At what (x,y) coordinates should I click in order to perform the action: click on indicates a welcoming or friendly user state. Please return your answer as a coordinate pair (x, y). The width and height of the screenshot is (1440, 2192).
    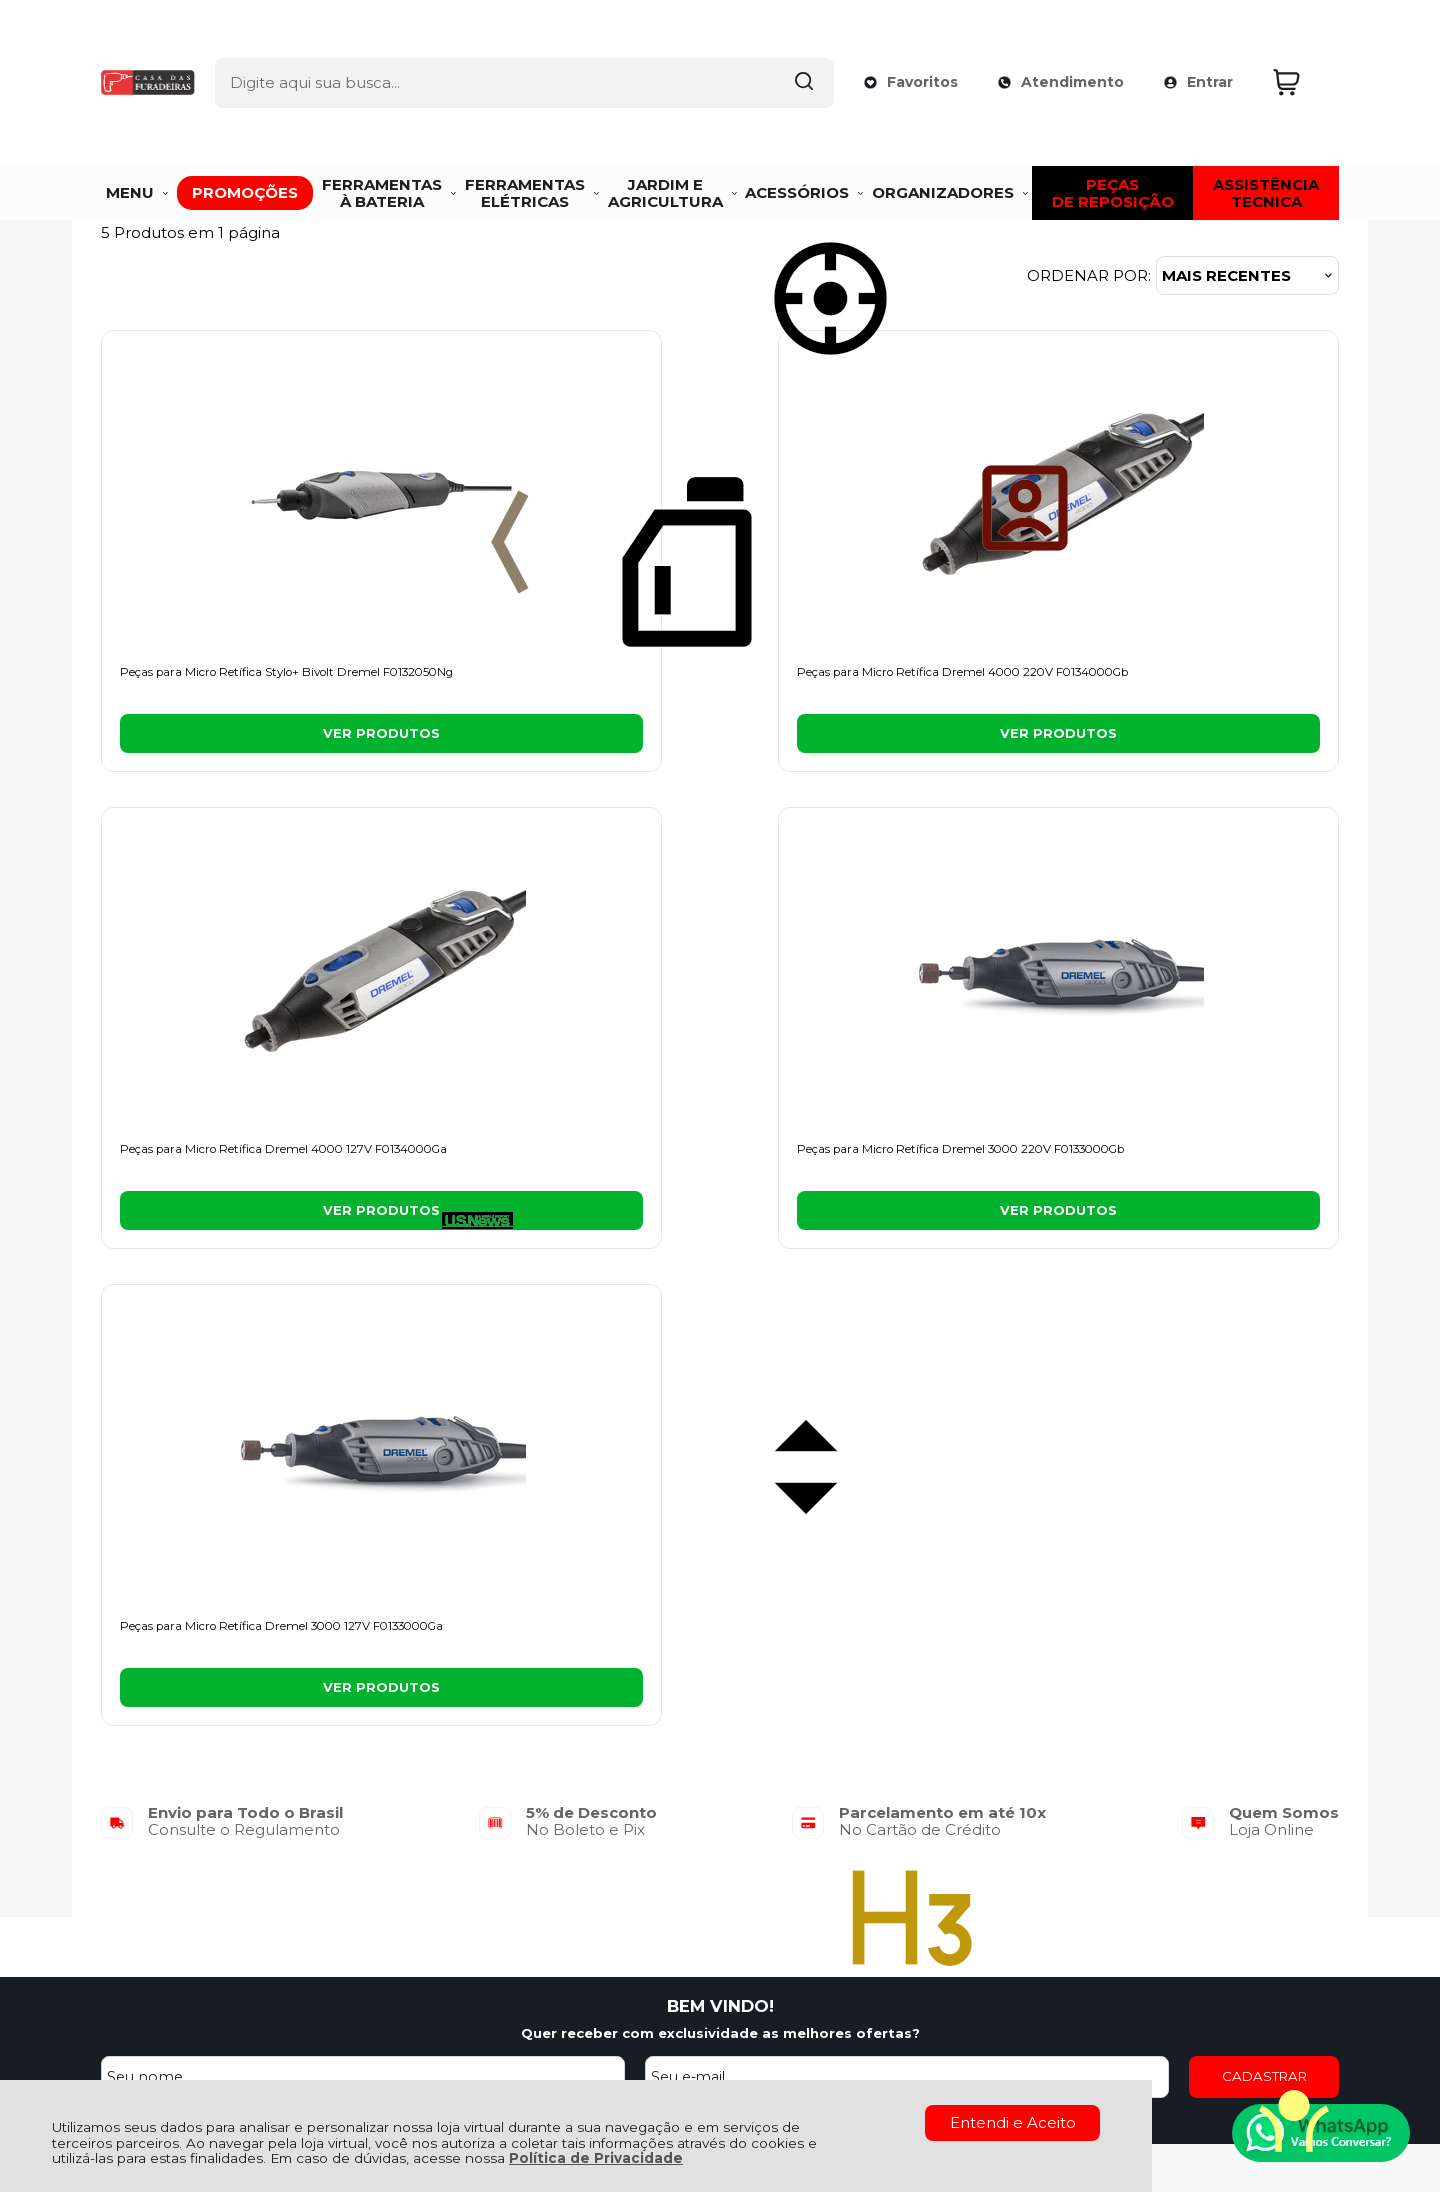
    Looking at the image, I should click on (1294, 2121).